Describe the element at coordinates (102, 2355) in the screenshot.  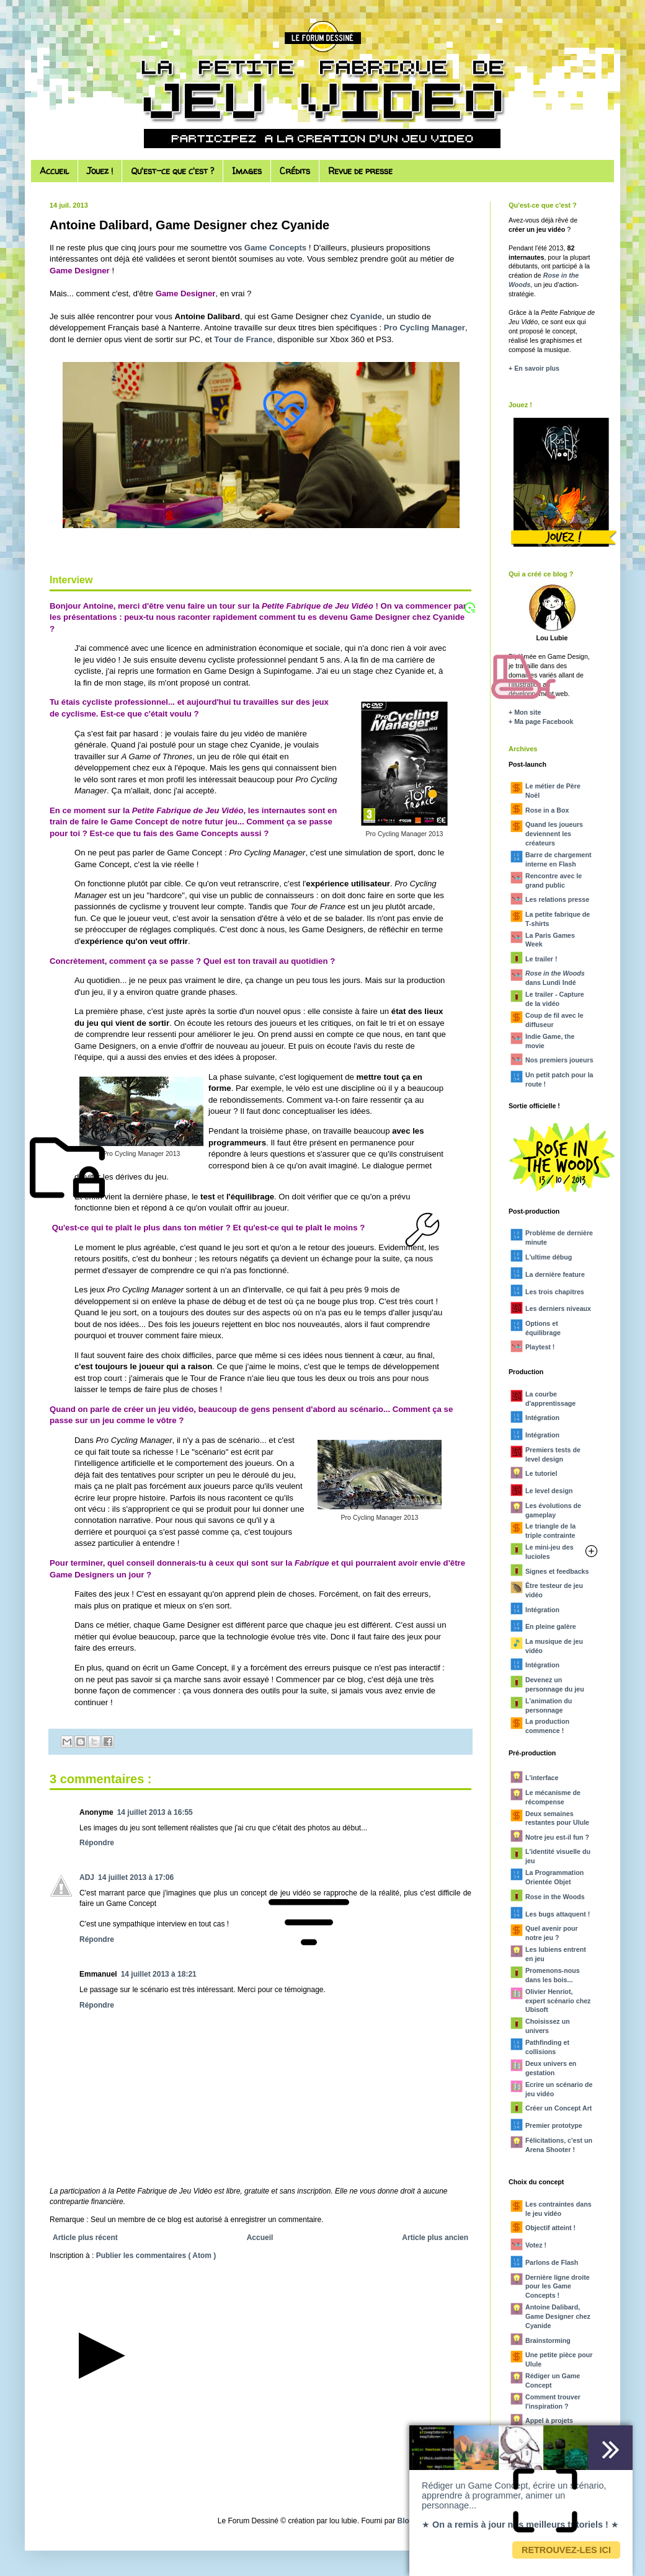
I see `play media or video content` at that location.